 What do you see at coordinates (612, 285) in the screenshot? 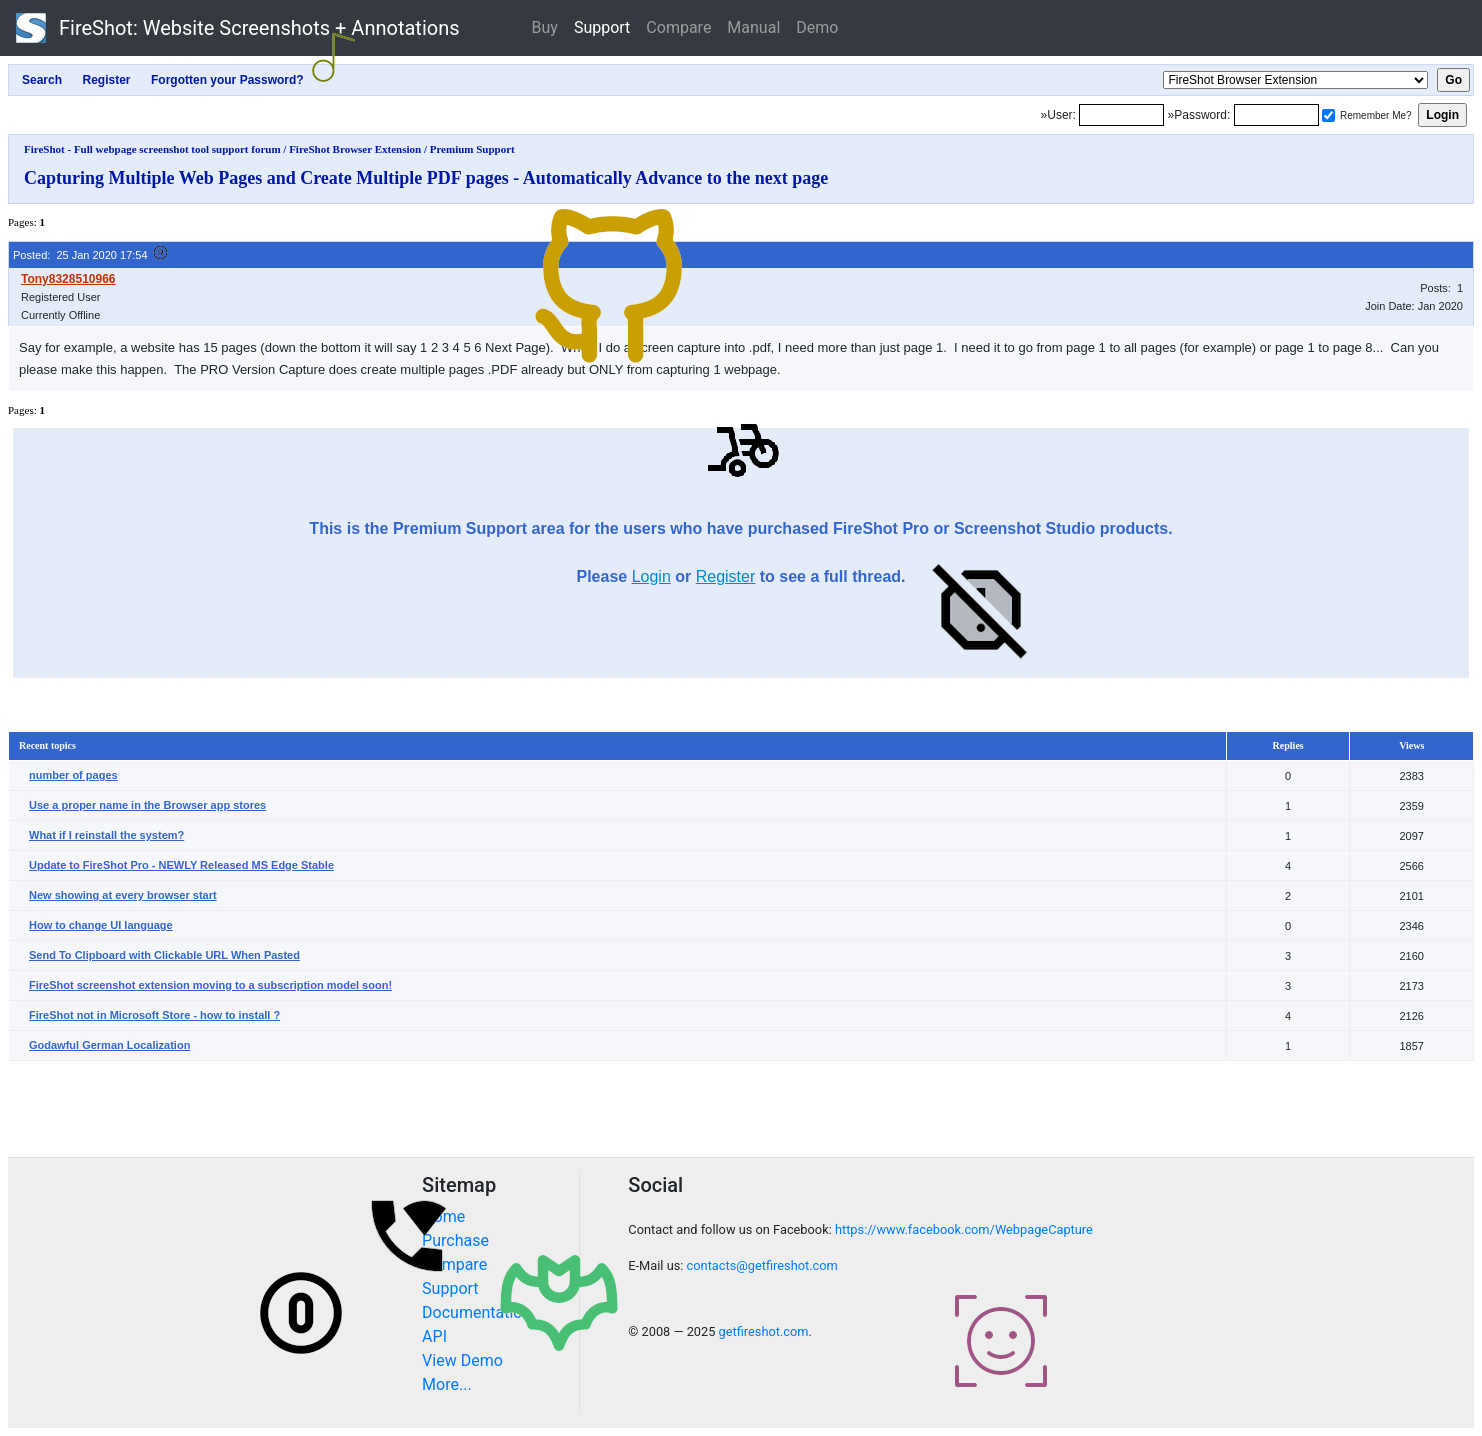
I see `view project on github` at bounding box center [612, 285].